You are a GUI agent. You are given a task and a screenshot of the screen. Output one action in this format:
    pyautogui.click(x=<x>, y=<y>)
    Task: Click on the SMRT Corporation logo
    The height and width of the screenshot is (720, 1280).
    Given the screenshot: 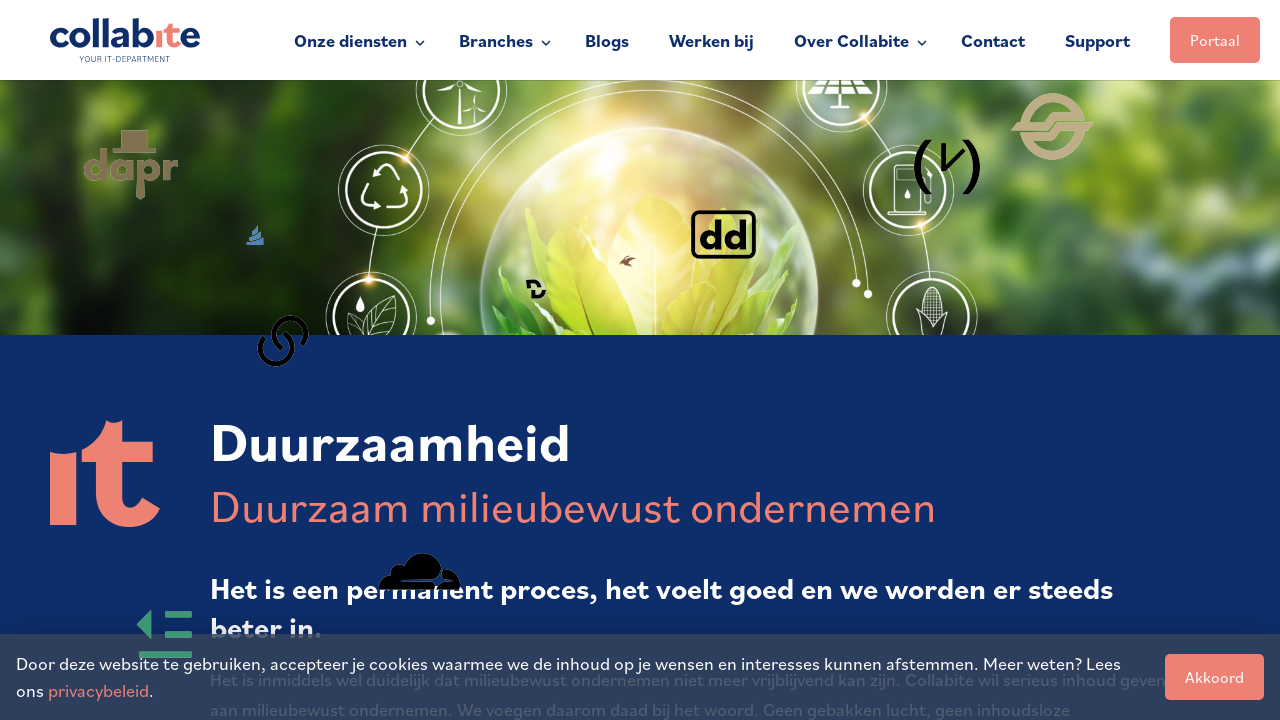 What is the action you would take?
    pyautogui.click(x=1052, y=126)
    